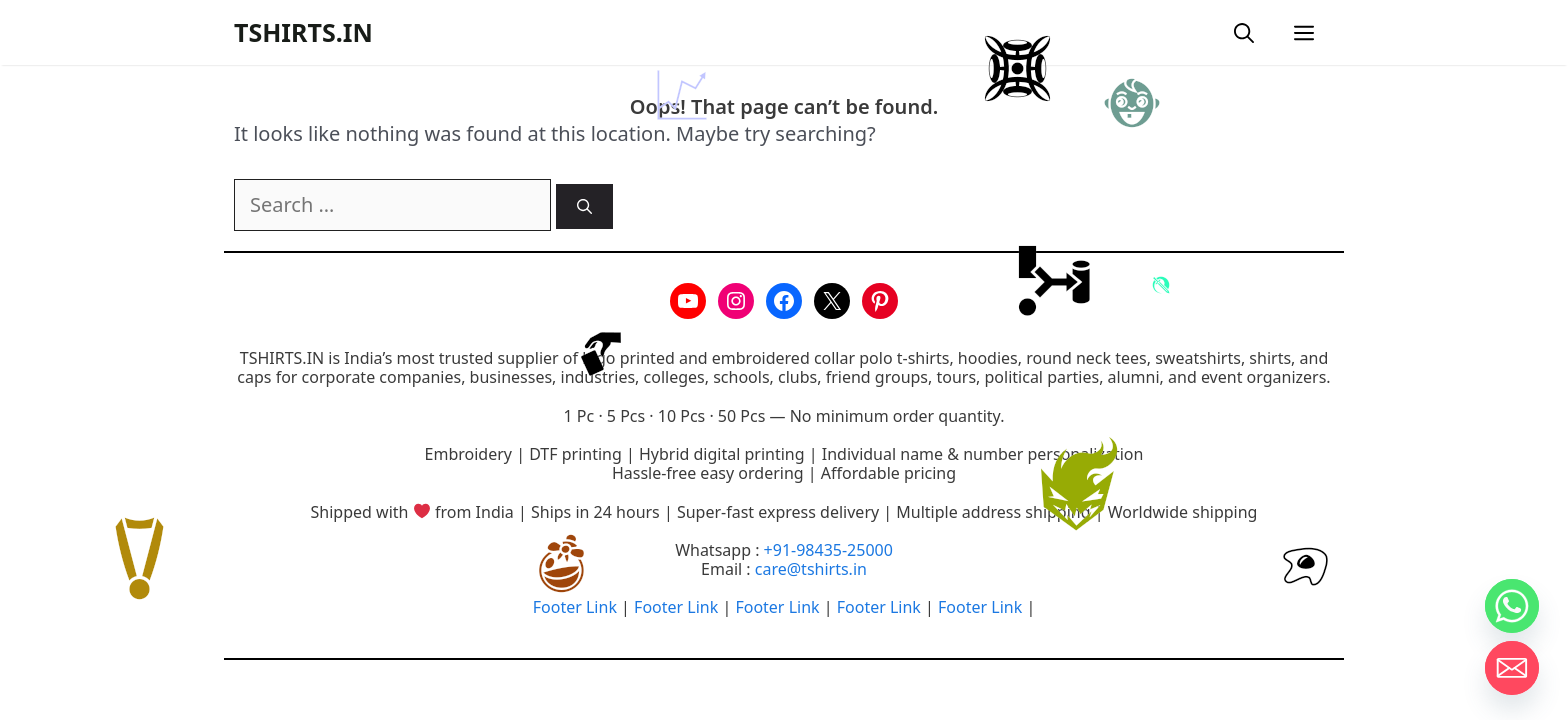 Image resolution: width=1568 pixels, height=720 pixels. Describe the element at coordinates (1161, 285) in the screenshot. I see `attack or combat action button` at that location.